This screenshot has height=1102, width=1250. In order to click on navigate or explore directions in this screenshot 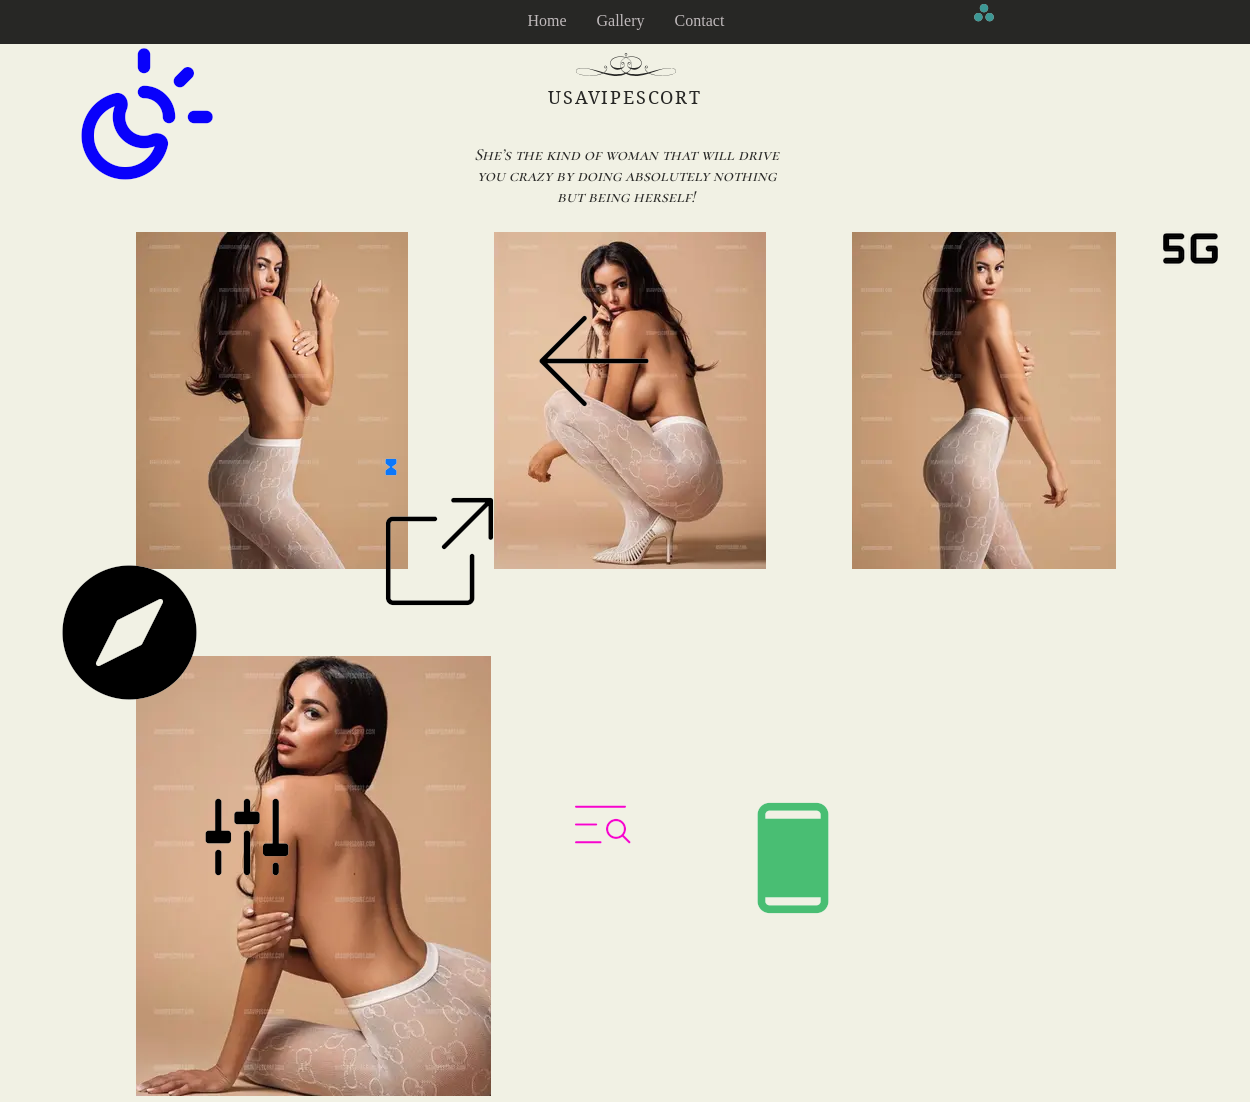, I will do `click(129, 632)`.